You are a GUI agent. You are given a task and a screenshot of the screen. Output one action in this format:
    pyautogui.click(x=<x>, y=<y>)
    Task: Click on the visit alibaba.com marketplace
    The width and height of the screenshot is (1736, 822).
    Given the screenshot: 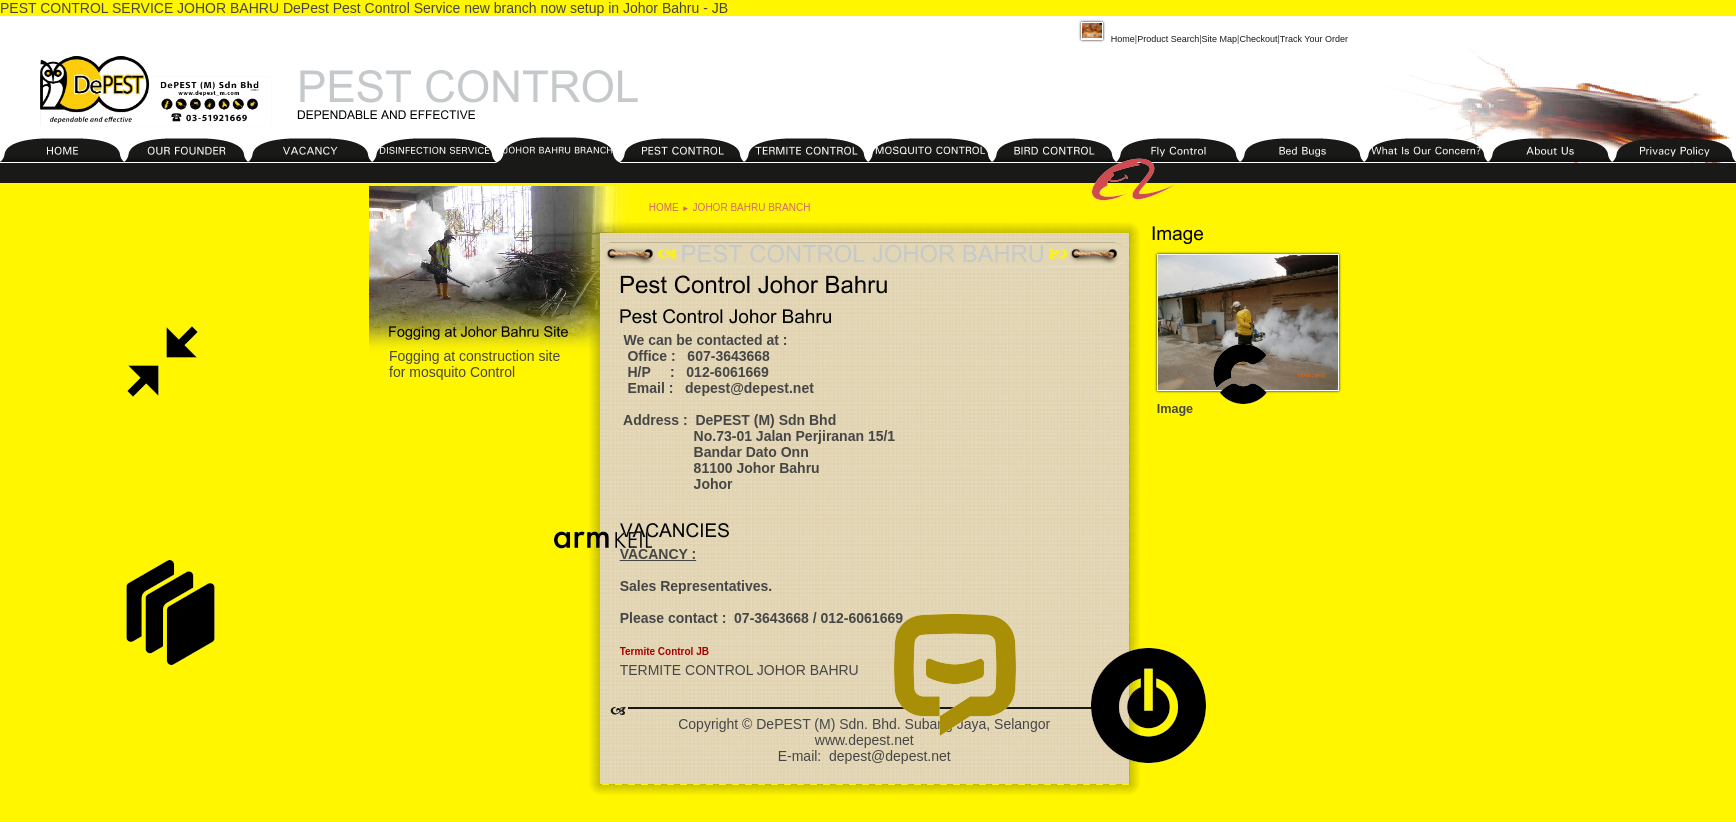 What is the action you would take?
    pyautogui.click(x=1133, y=179)
    